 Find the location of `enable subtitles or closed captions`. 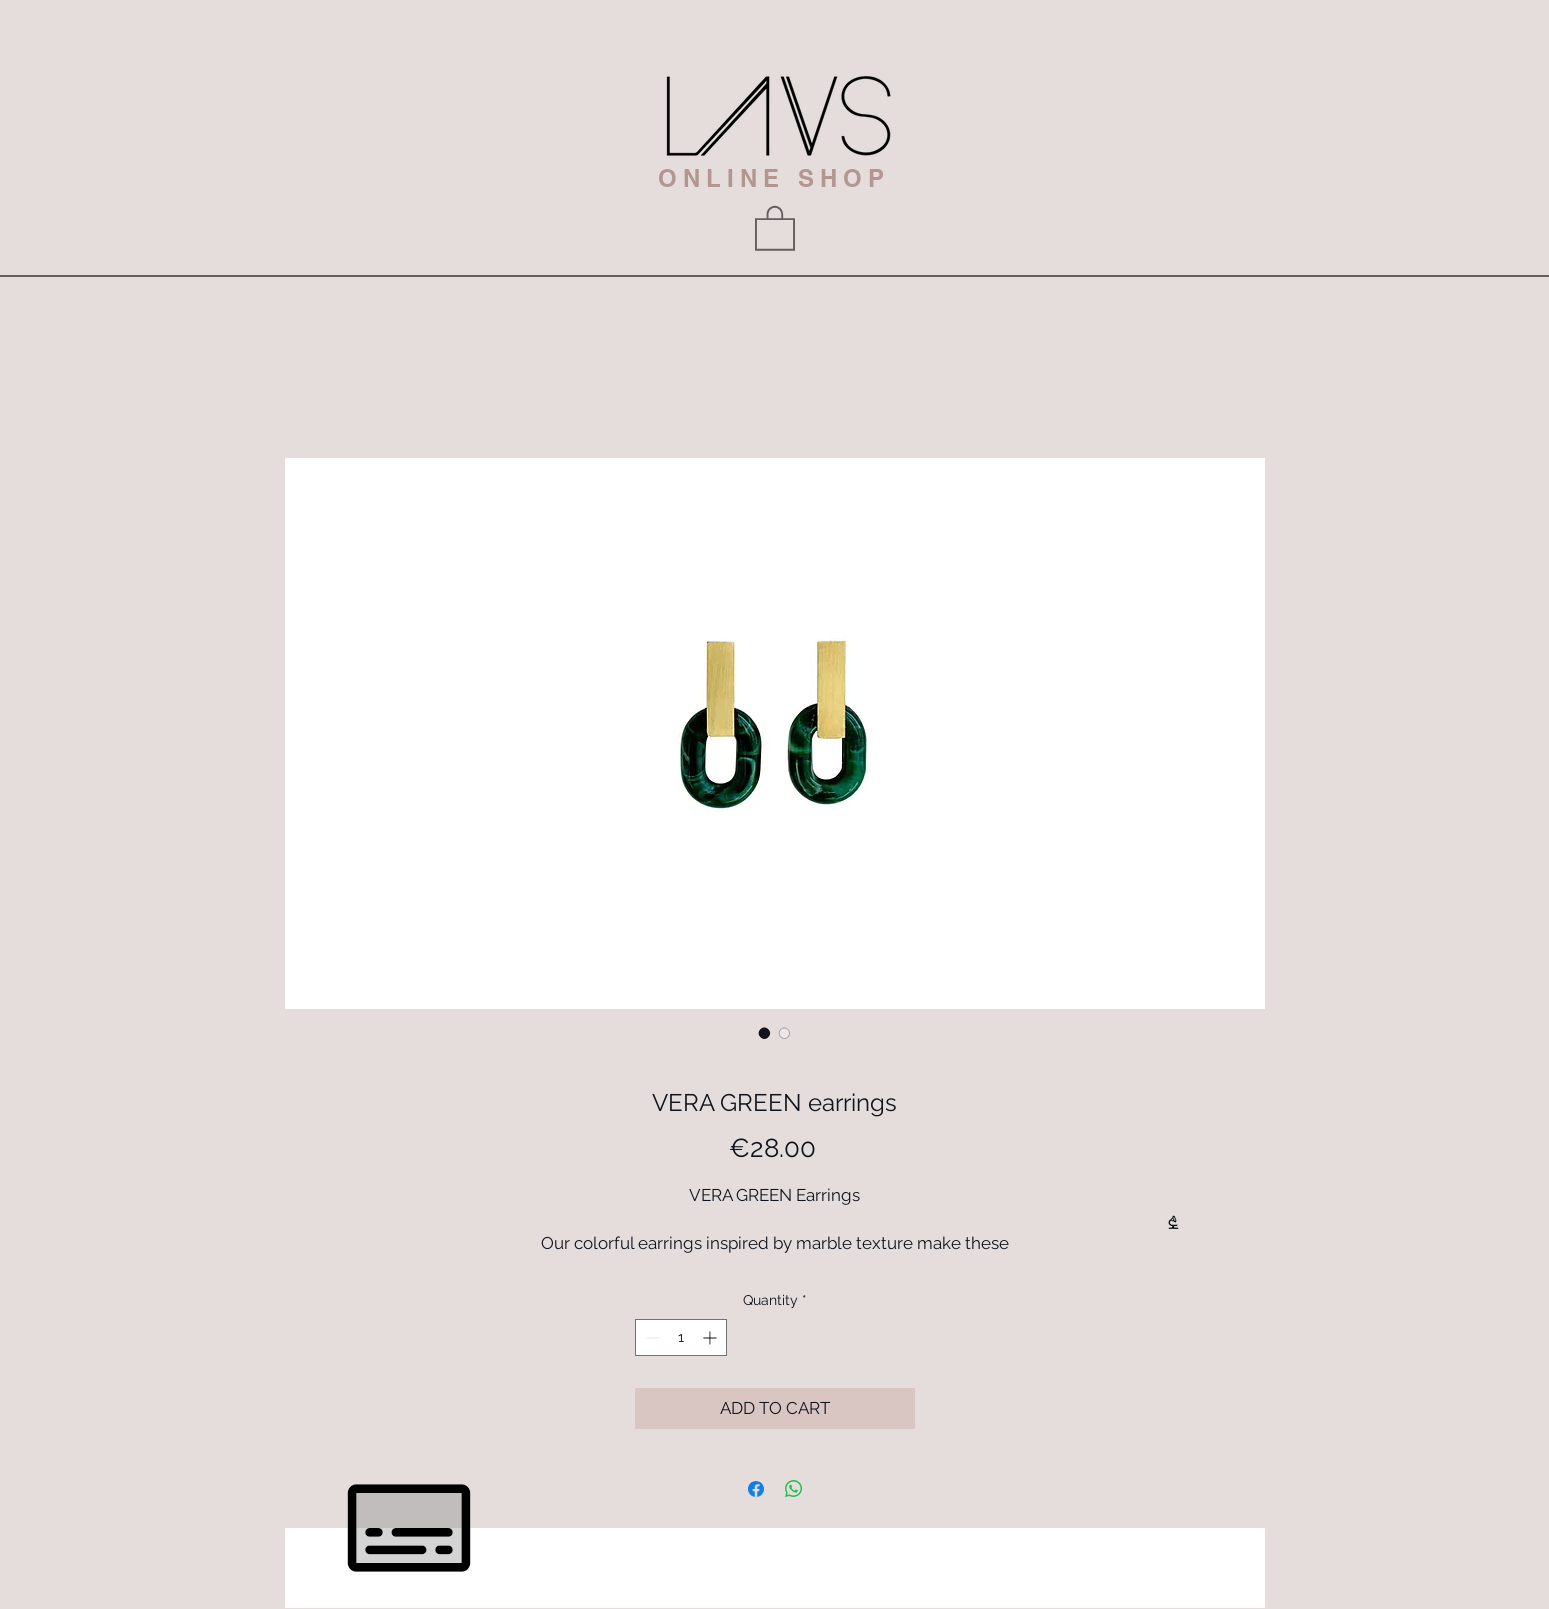

enable subtitles or closed captions is located at coordinates (409, 1528).